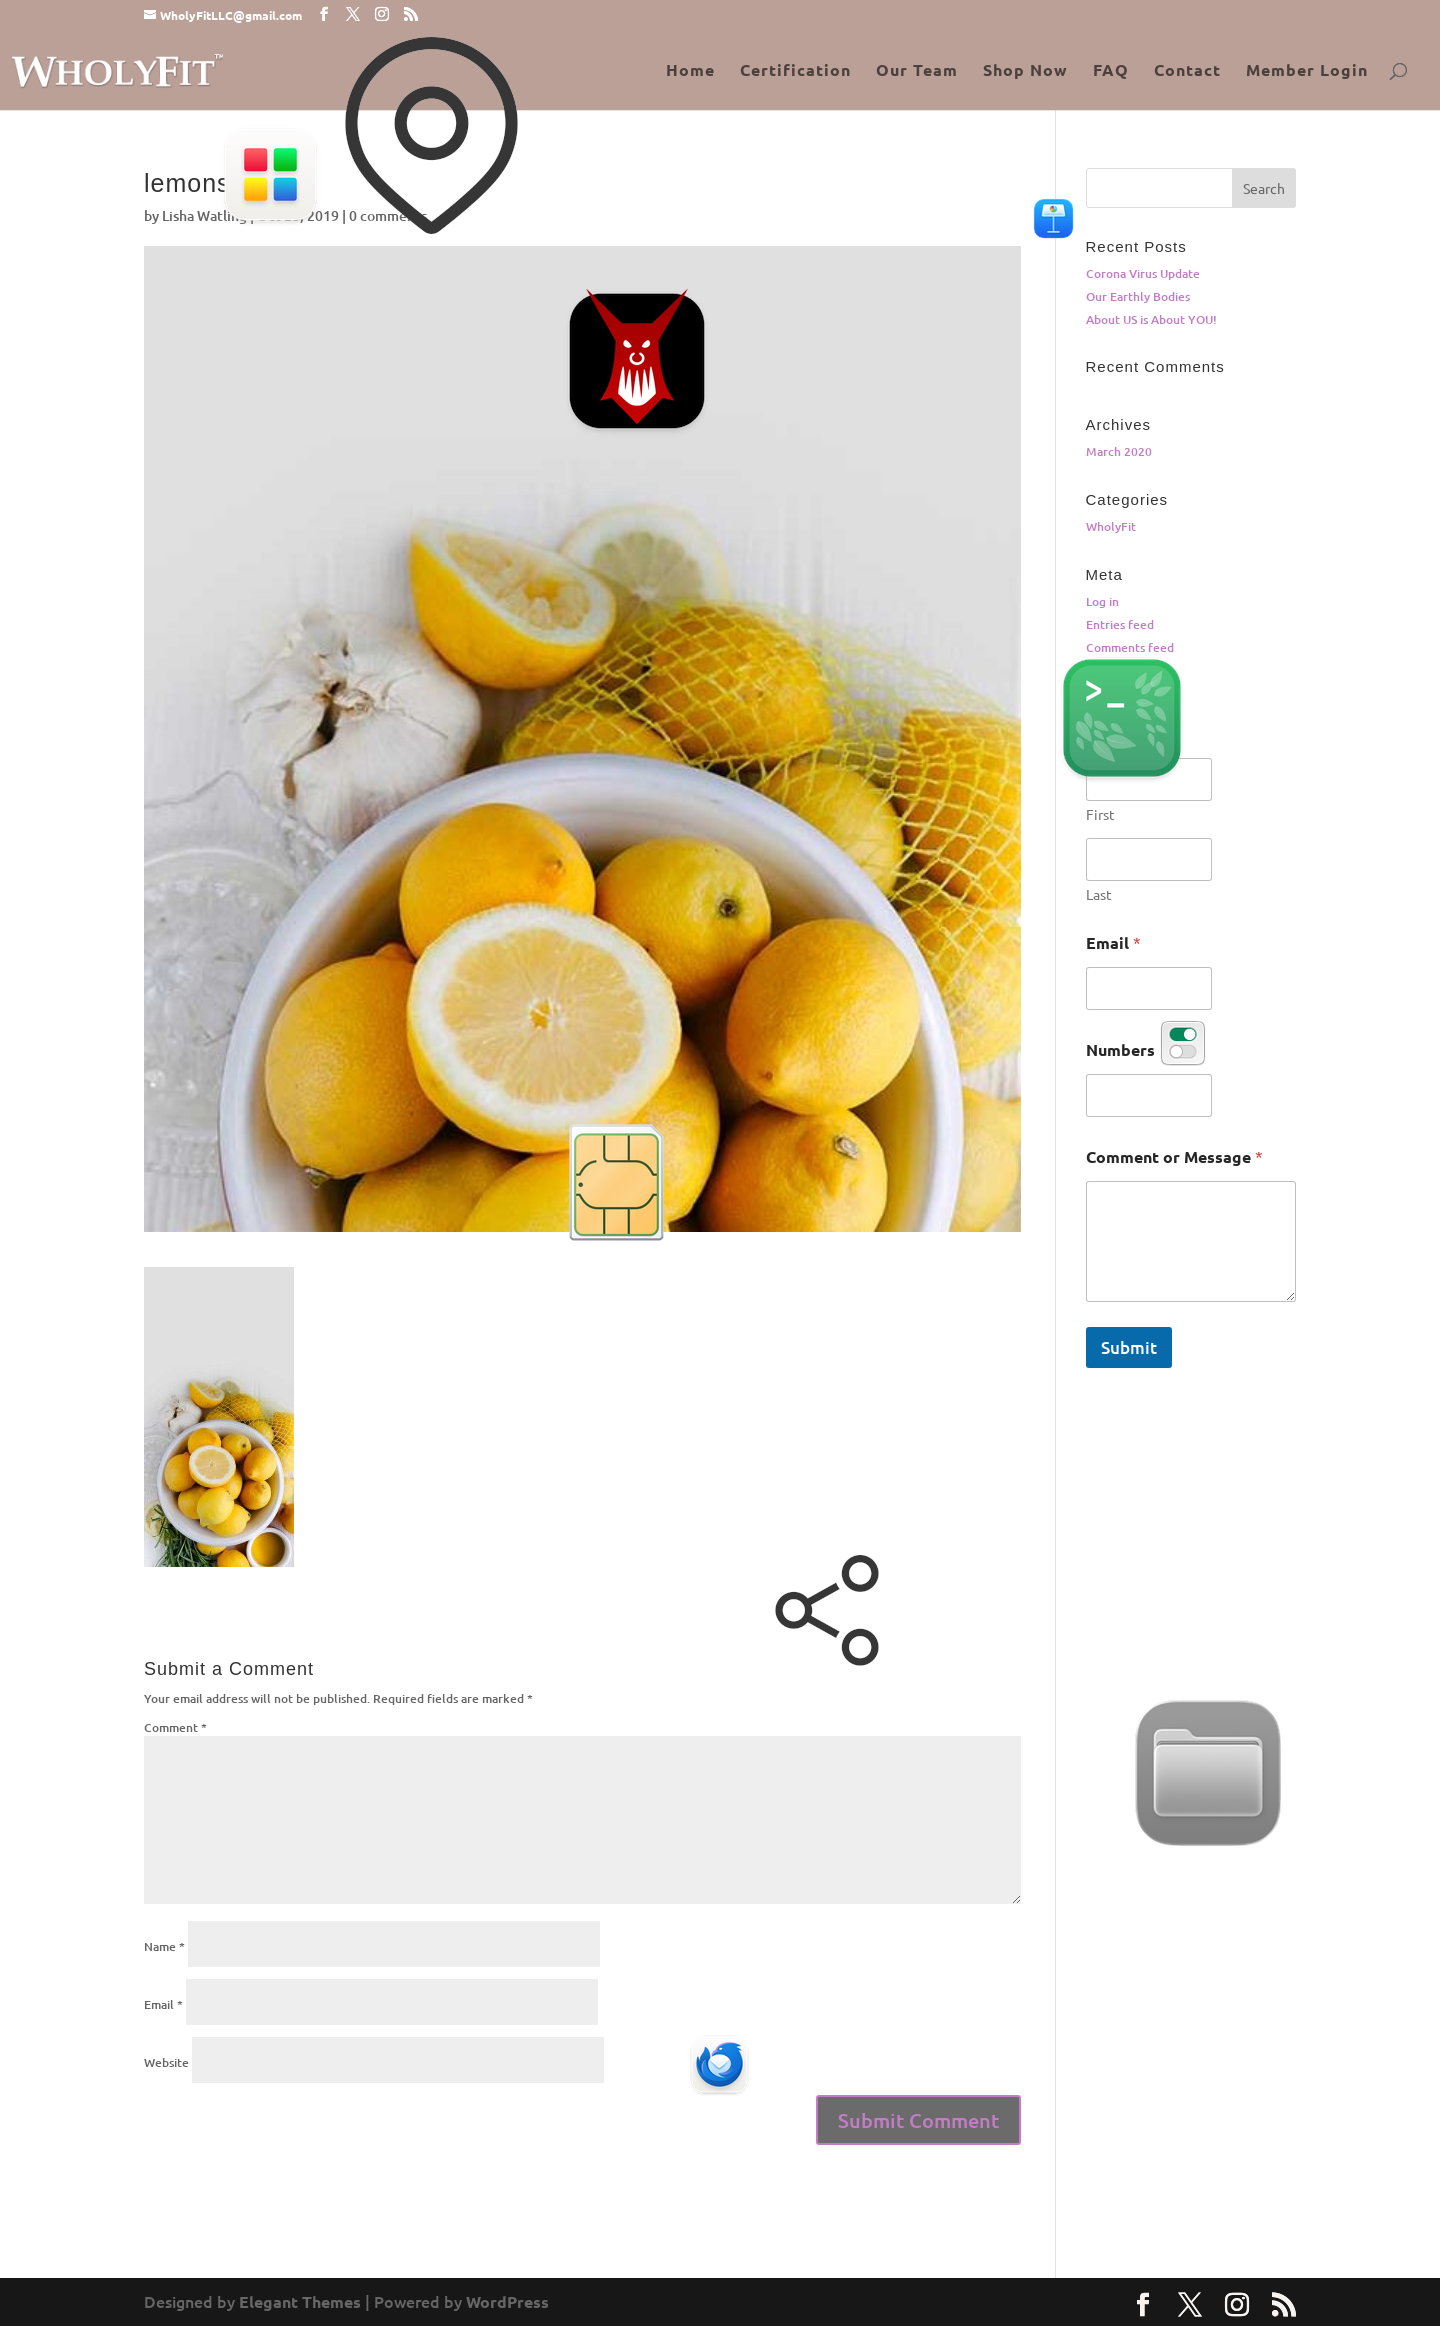 This screenshot has height=2326, width=1440. I want to click on open ptyxis terminal emulator, so click(1122, 718).